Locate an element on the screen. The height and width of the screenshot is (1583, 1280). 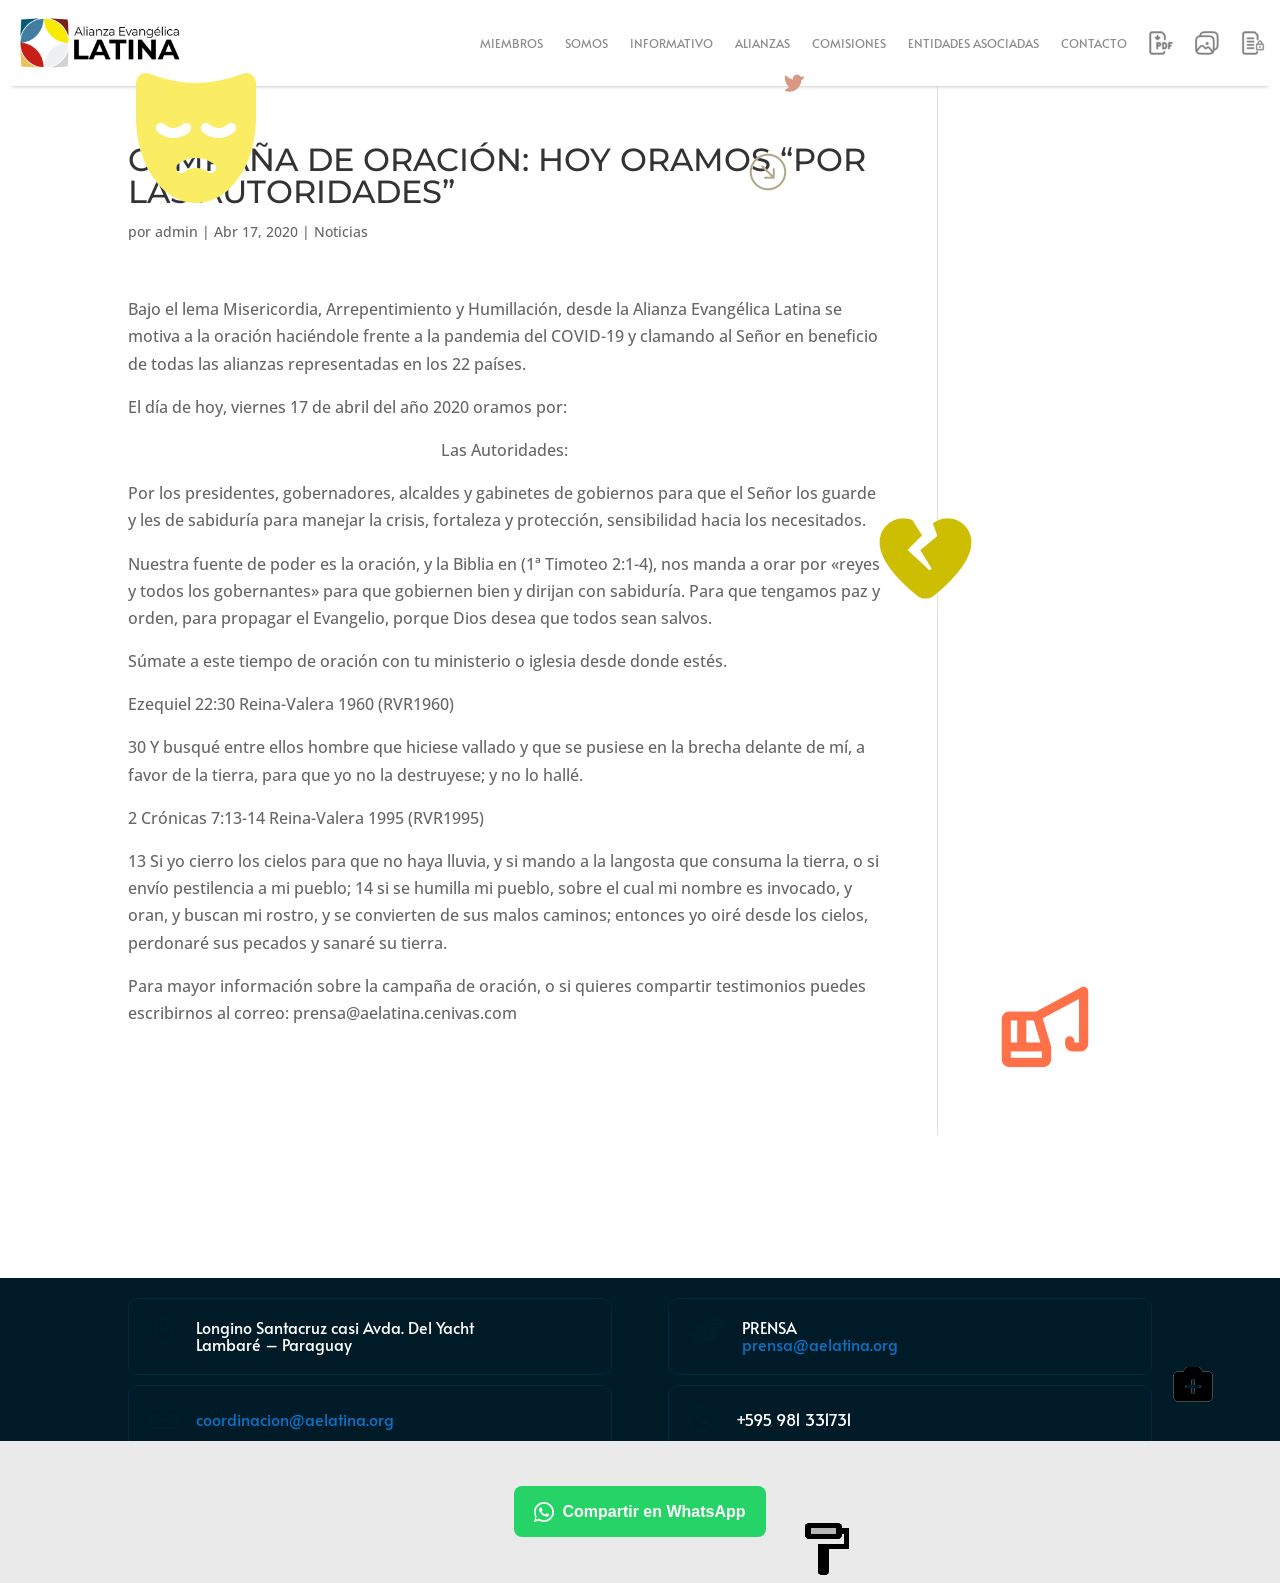
navigate to the next item or section is located at coordinates (768, 172).